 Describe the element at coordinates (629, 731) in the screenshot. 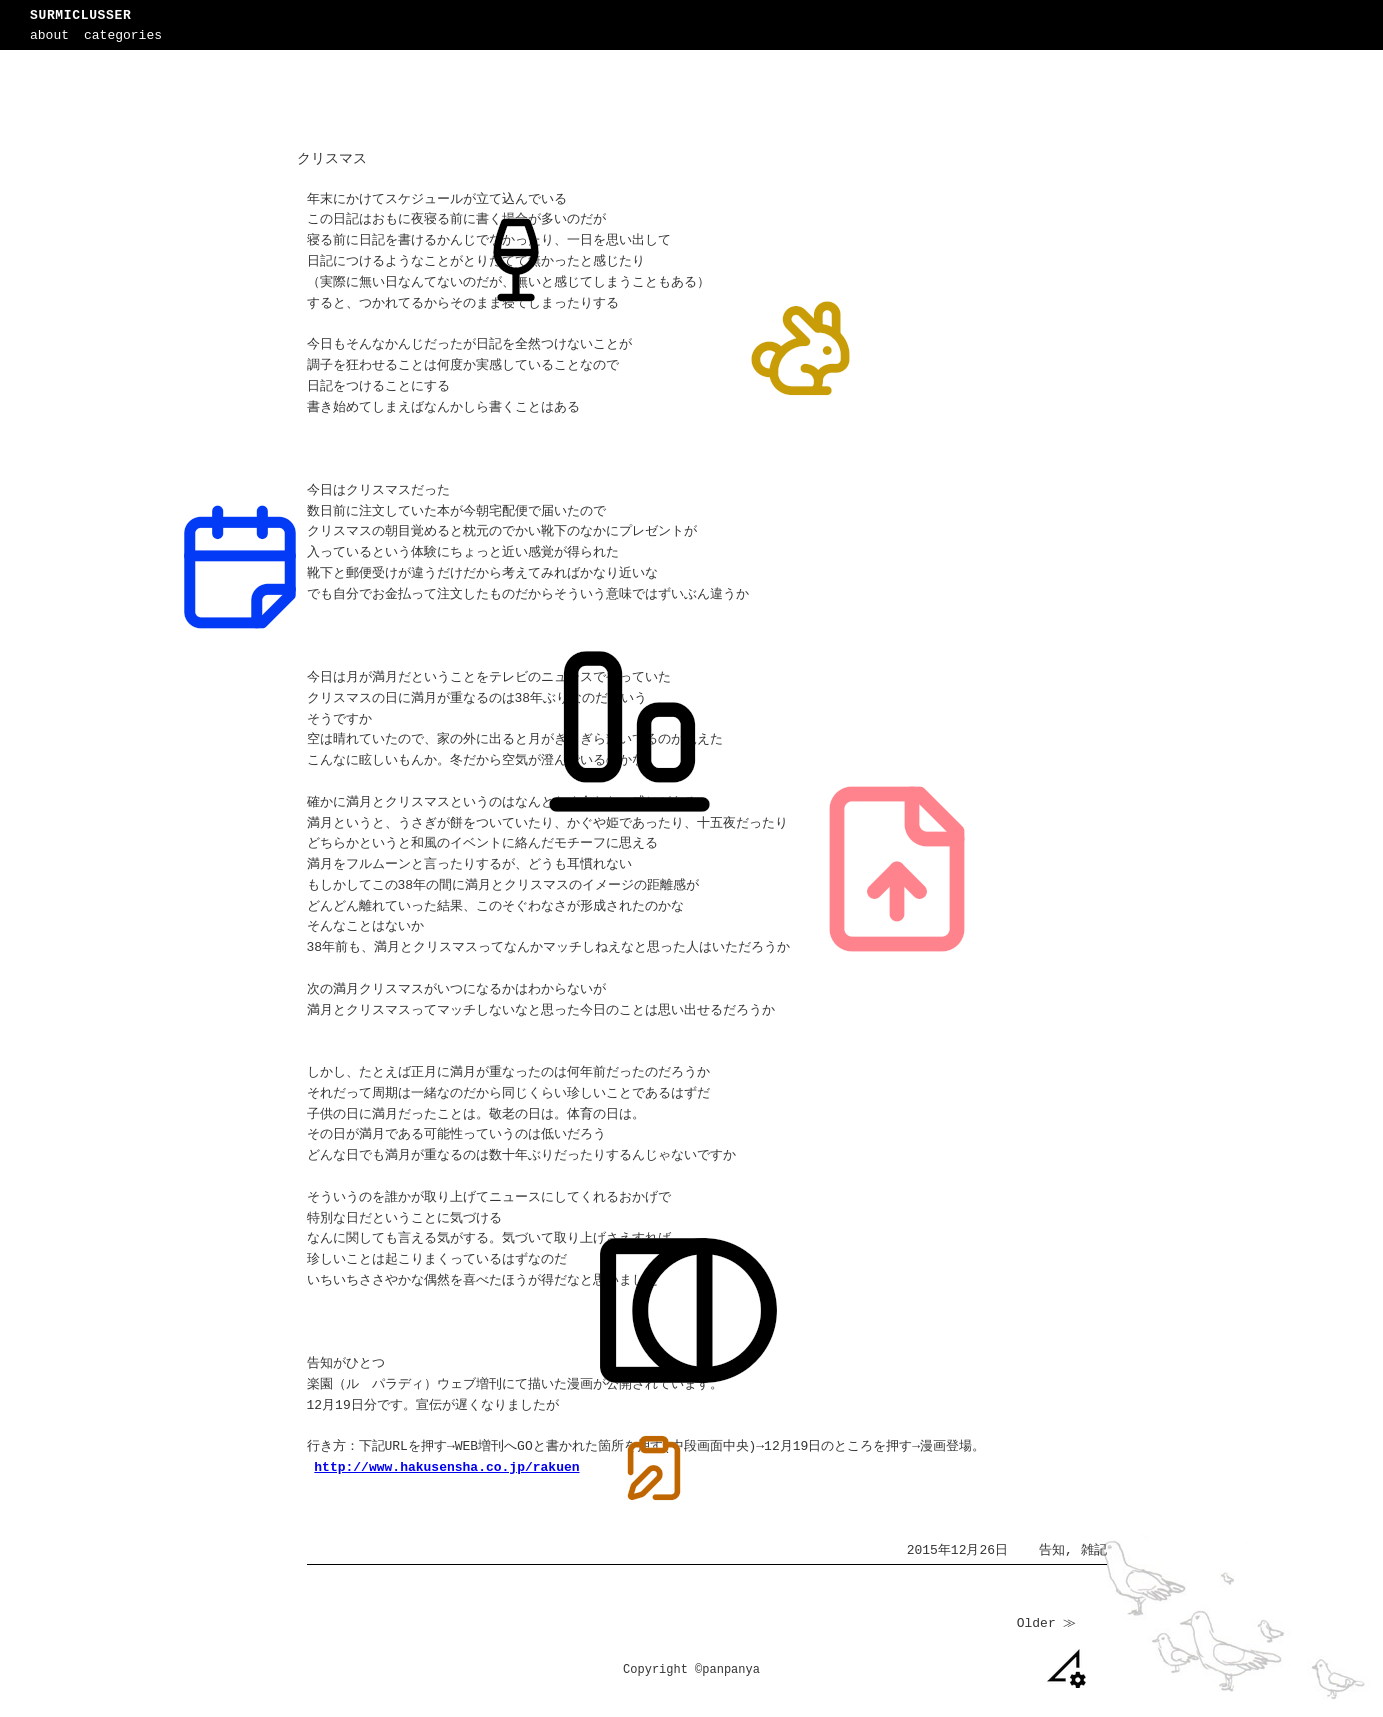

I see `align items to the bottom edge` at that location.